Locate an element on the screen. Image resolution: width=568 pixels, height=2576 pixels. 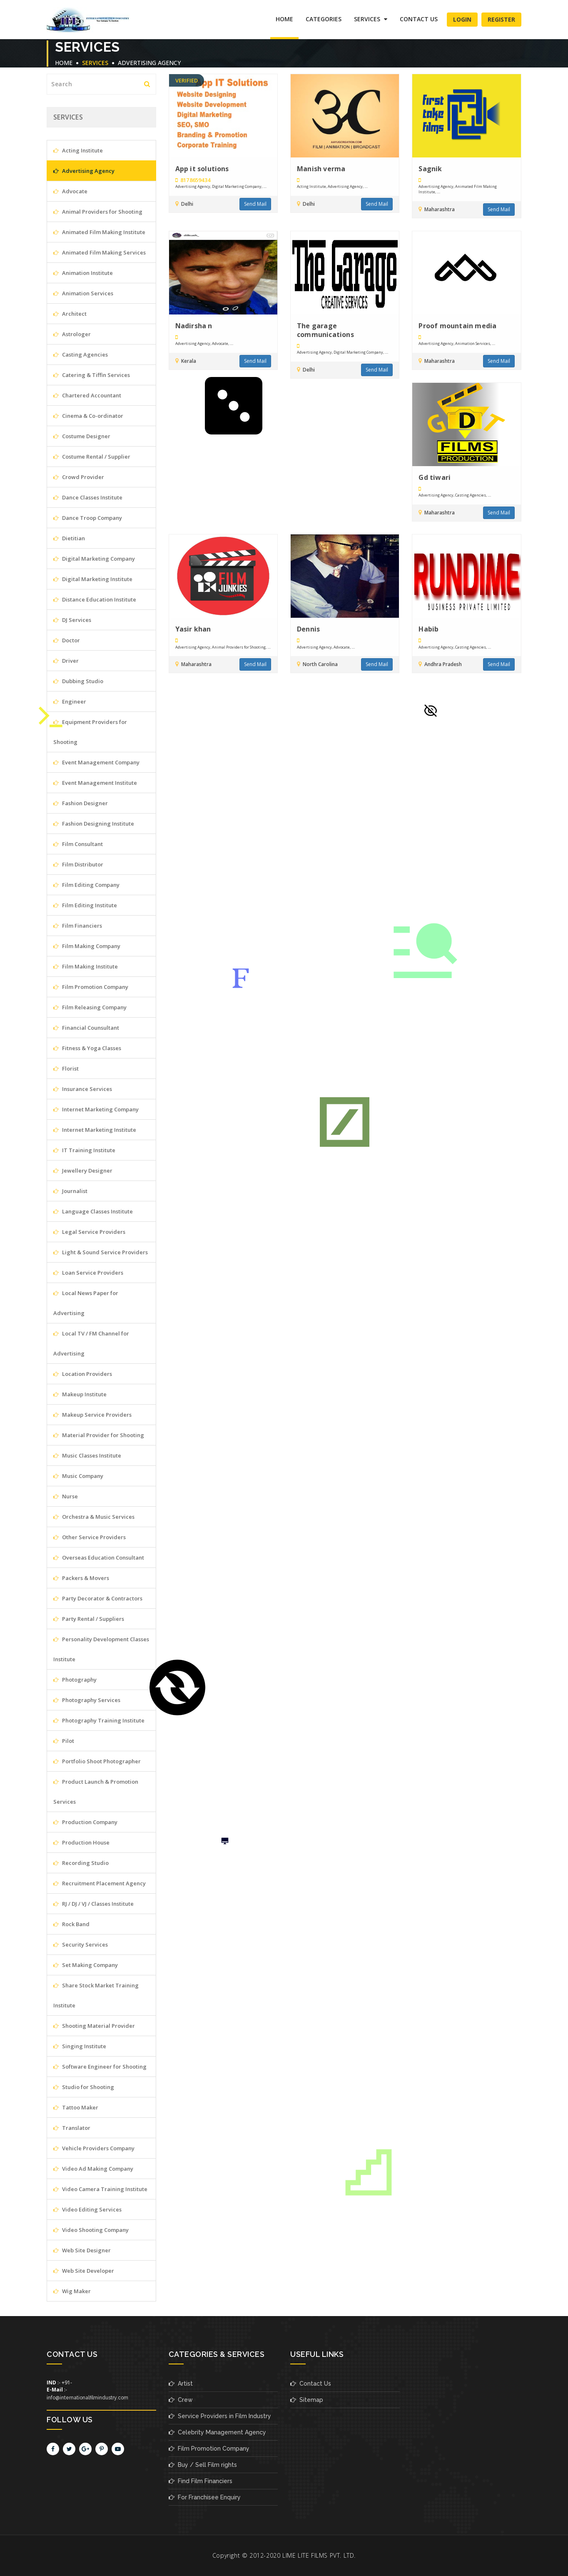
mac desktop computer or imac device is located at coordinates (225, 1841).